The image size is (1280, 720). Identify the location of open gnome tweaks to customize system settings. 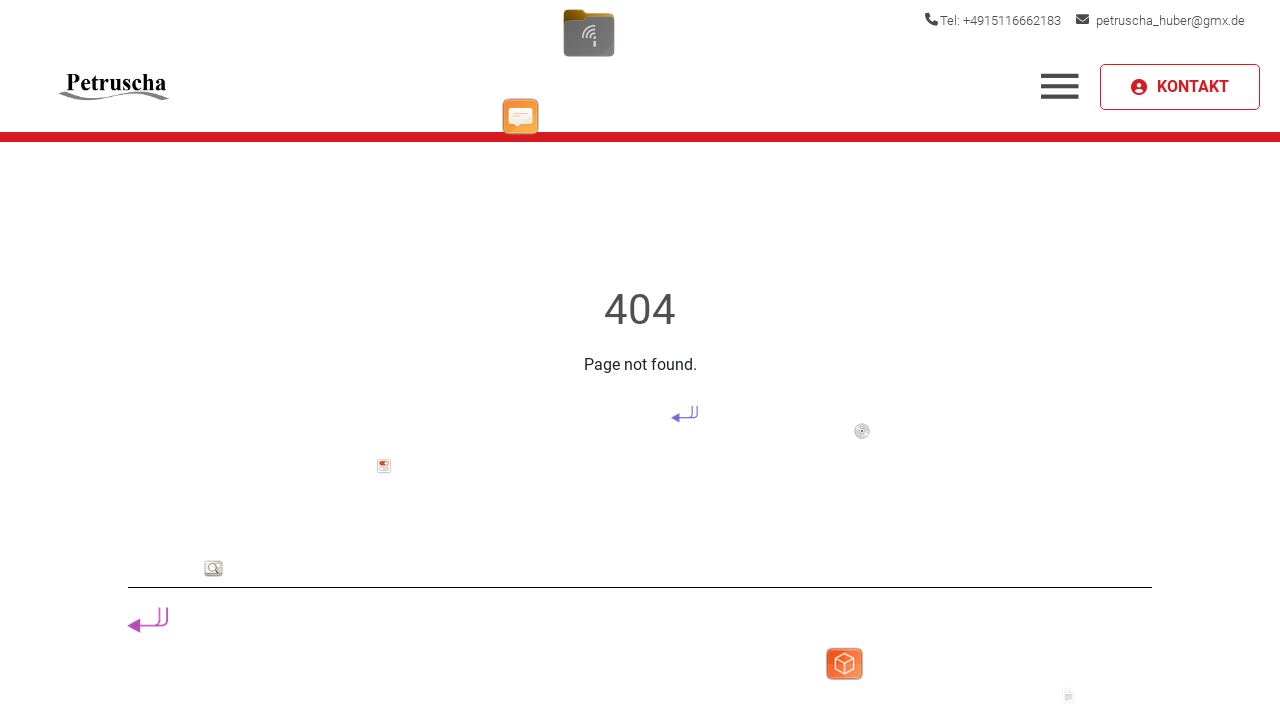
(384, 466).